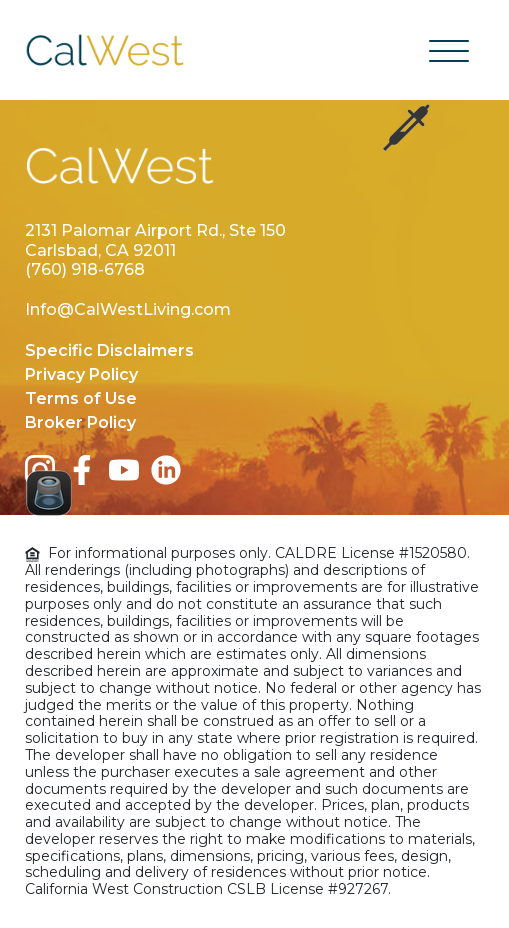 This screenshot has width=509, height=928. What do you see at coordinates (49, 493) in the screenshot?
I see `open Preview app to view images and PDFs` at bounding box center [49, 493].